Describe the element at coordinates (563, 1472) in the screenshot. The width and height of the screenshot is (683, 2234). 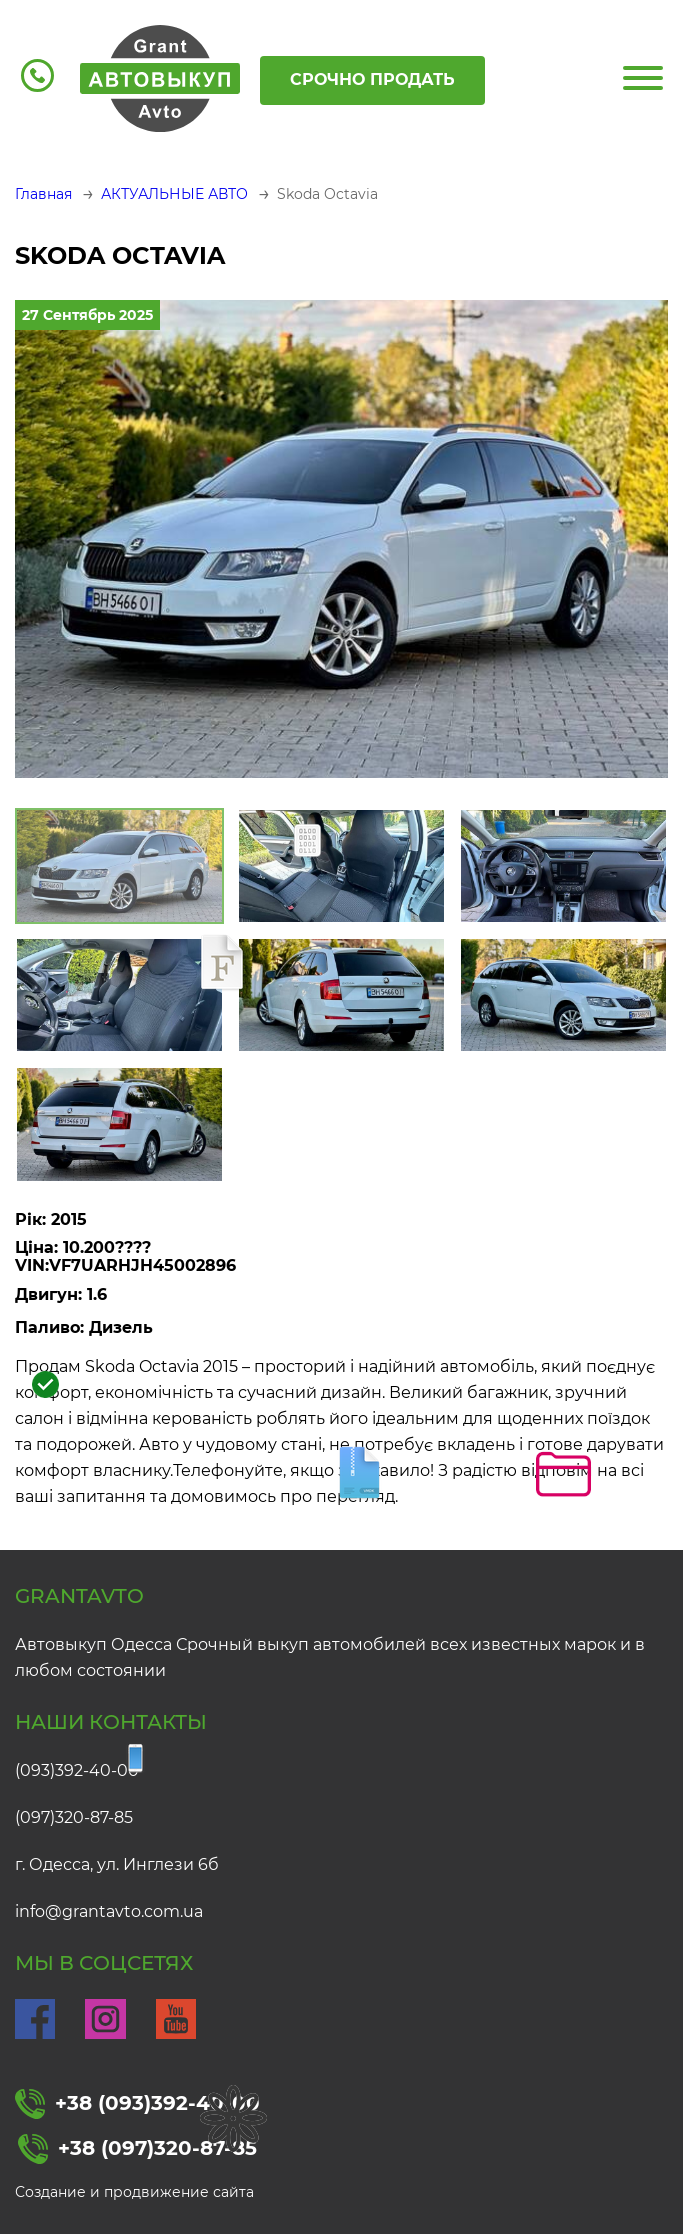
I see `access file and folder preferences` at that location.